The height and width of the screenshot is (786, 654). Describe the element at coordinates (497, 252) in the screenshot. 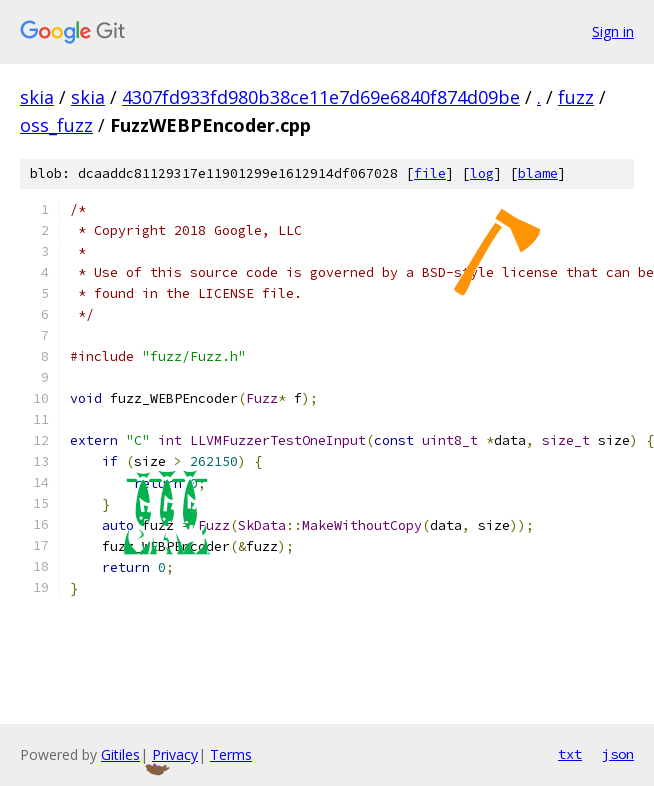

I see `equip hatchet tool or weapon` at that location.